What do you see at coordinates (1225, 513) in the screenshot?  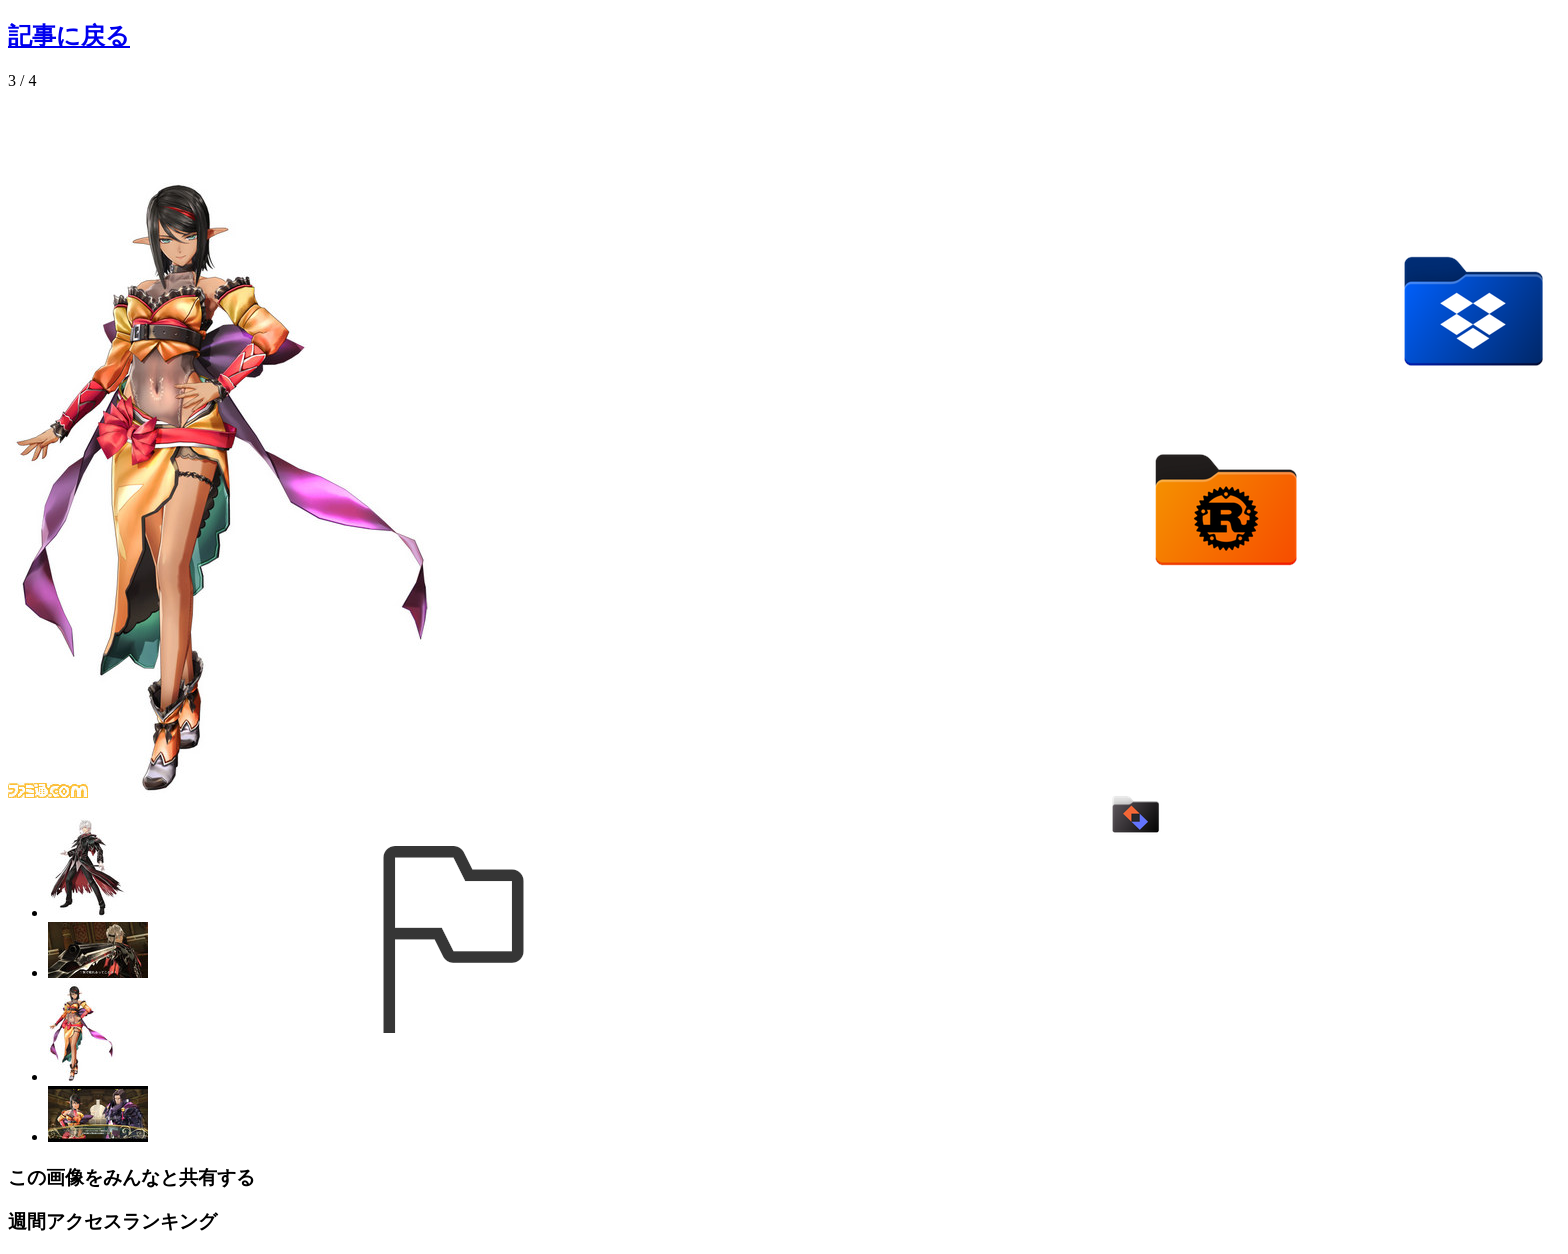 I see `open folder containing rust programming projects` at bounding box center [1225, 513].